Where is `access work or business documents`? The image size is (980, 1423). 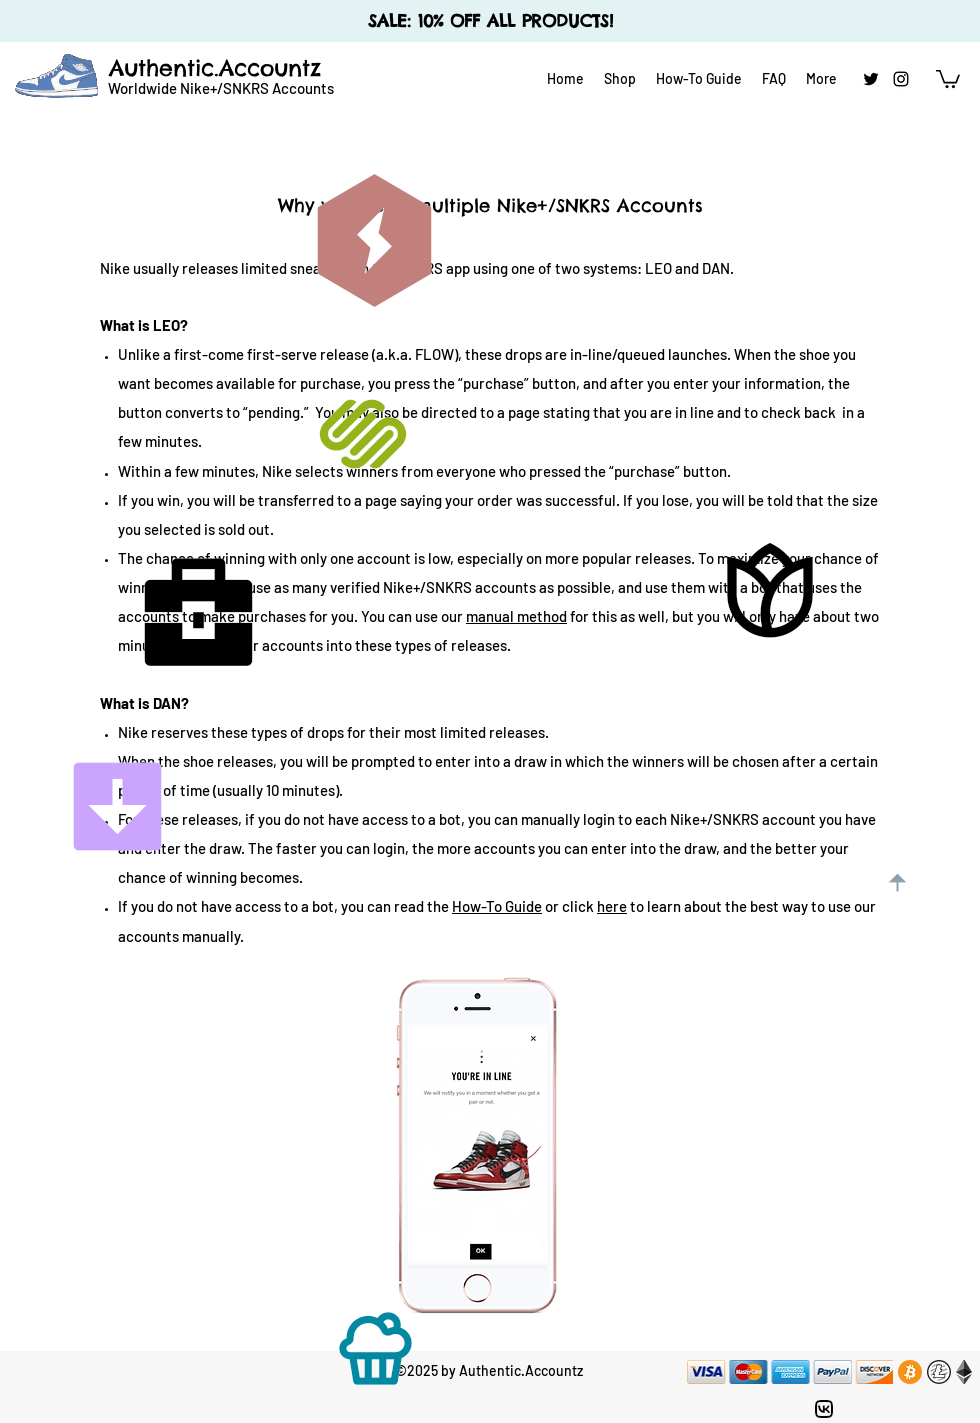 access work or business documents is located at coordinates (198, 617).